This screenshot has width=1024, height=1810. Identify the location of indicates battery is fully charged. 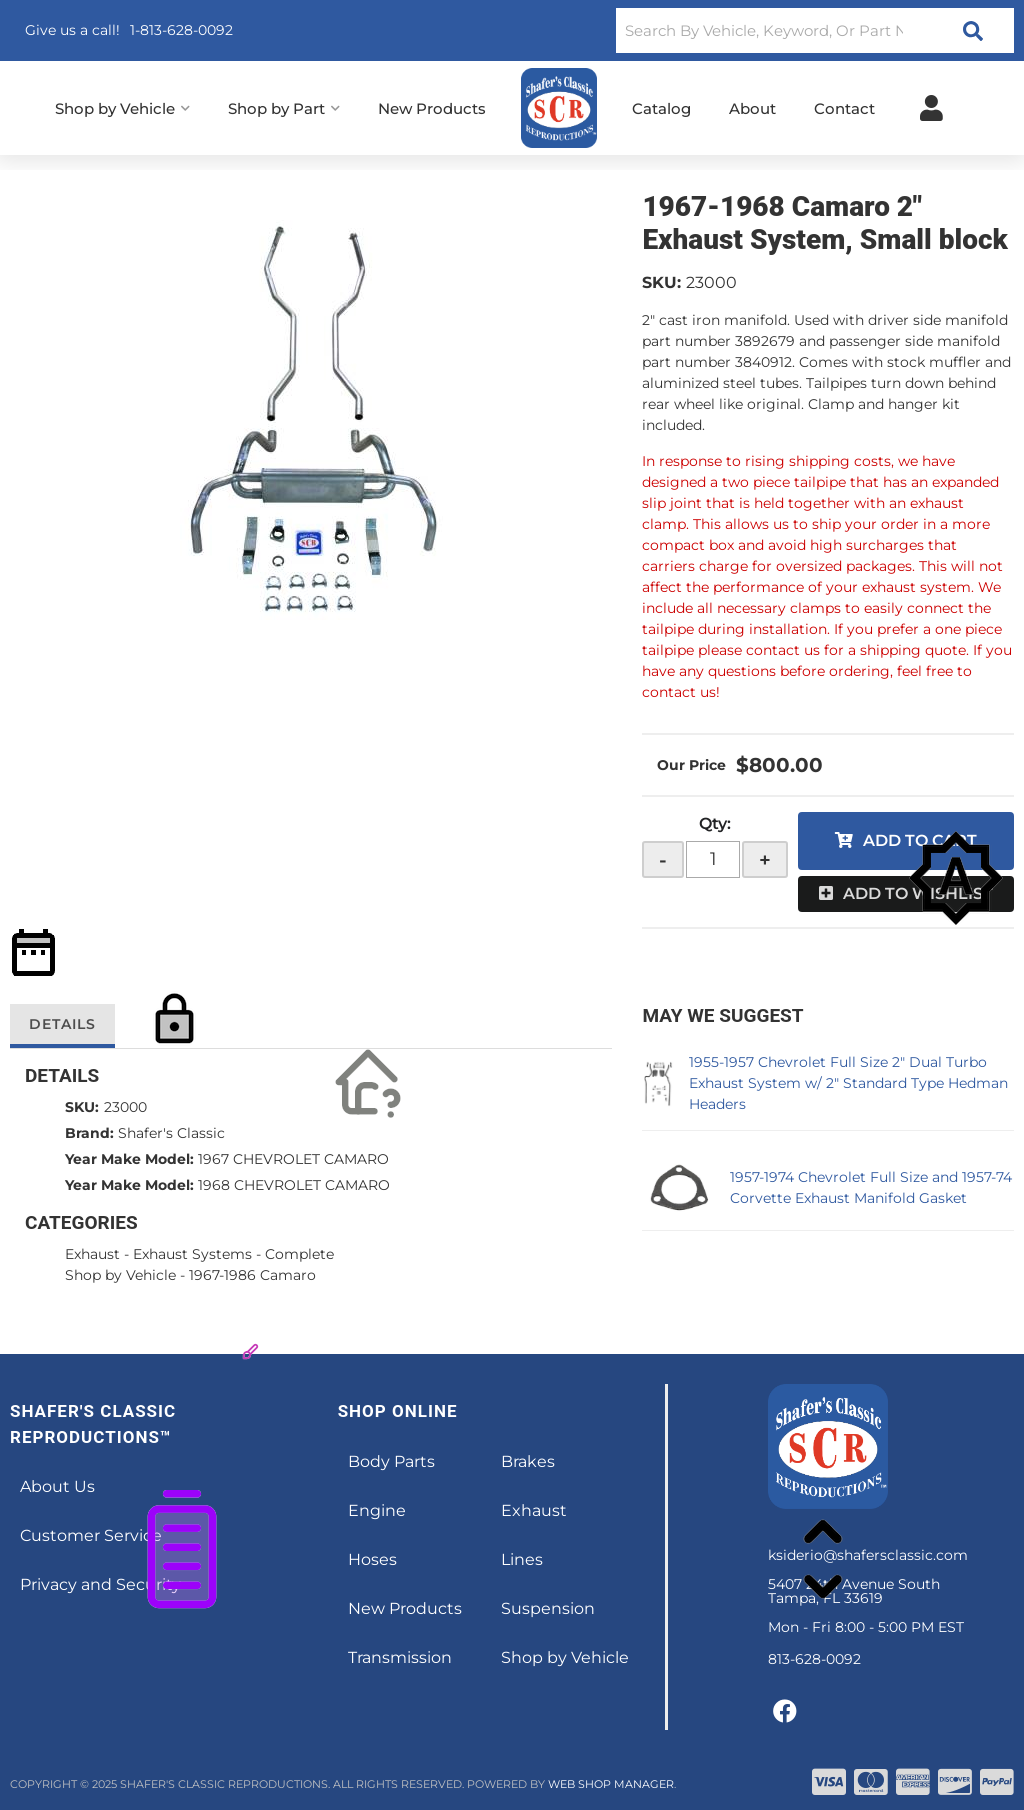
(182, 1551).